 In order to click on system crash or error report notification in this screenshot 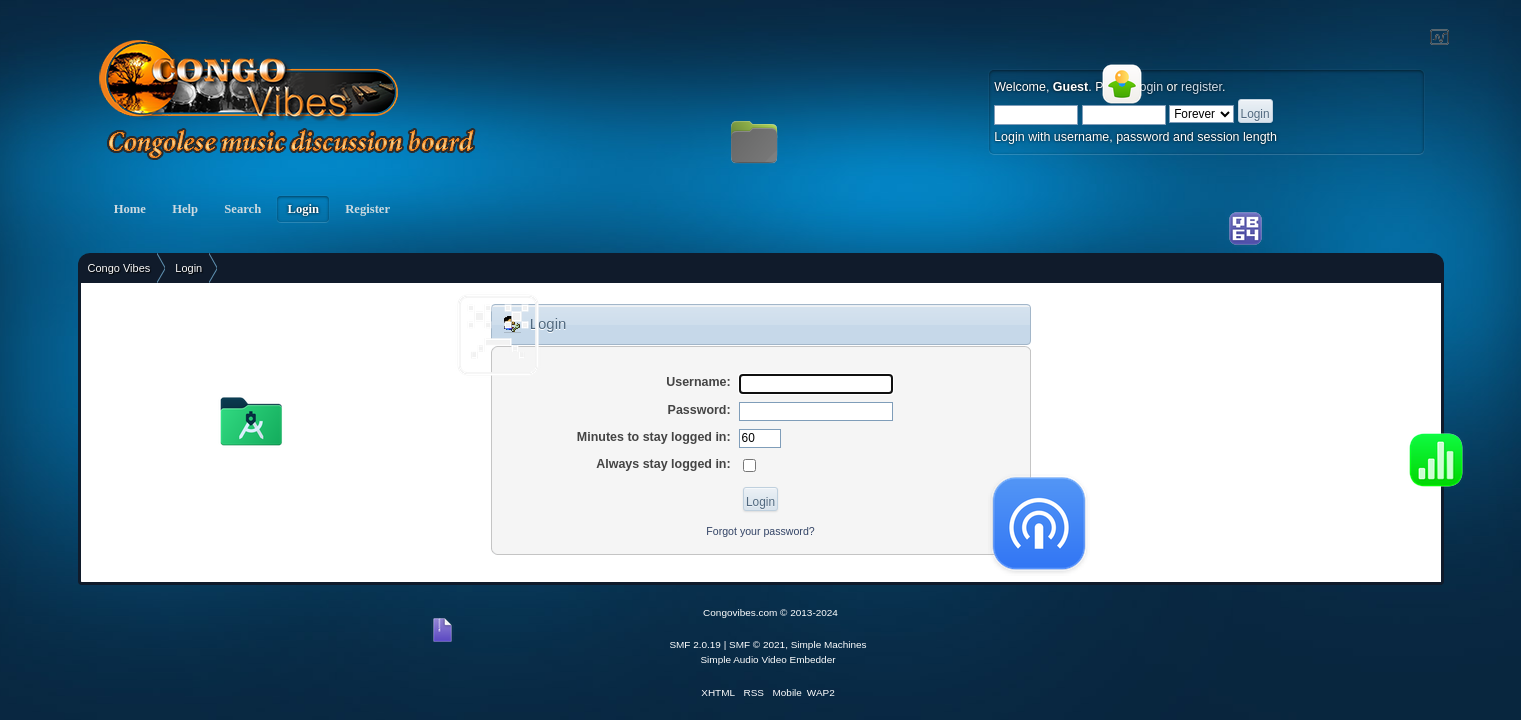, I will do `click(498, 335)`.